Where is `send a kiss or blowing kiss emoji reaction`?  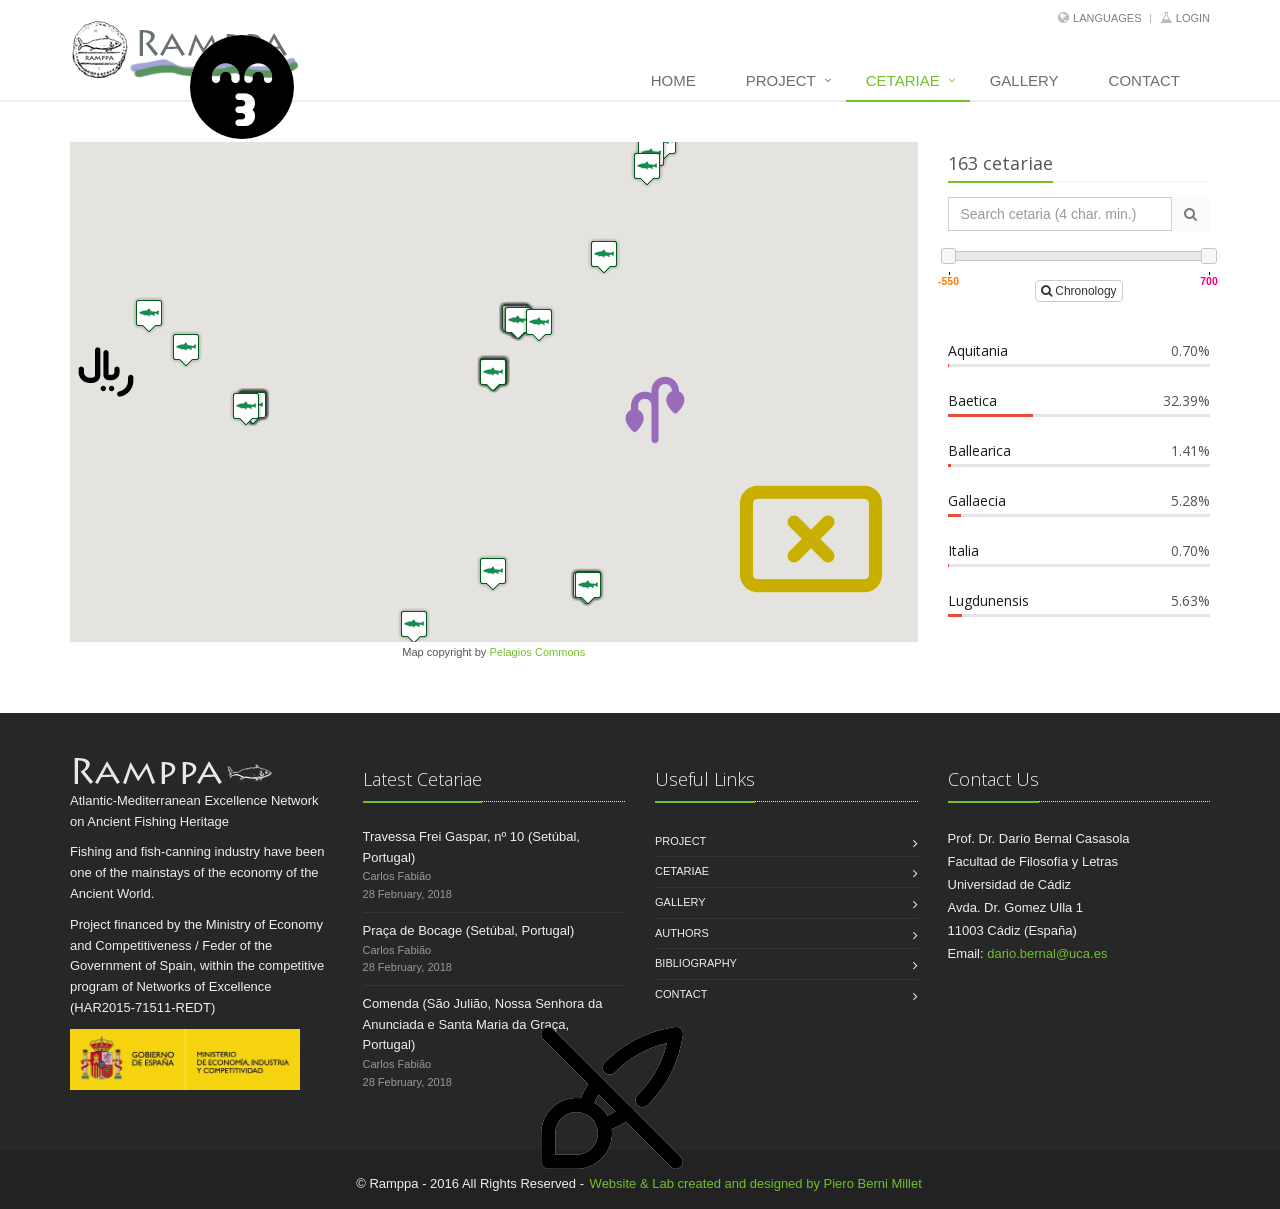
send a kiss or blowing kiss emoji reaction is located at coordinates (242, 87).